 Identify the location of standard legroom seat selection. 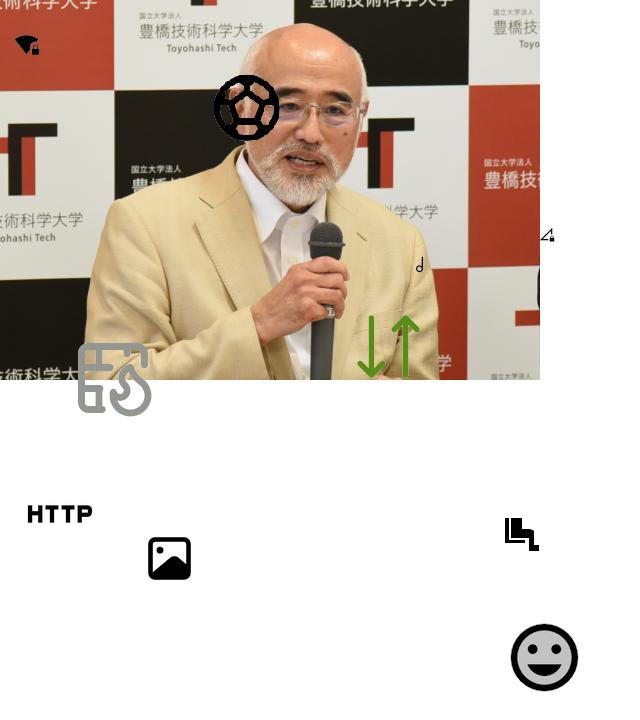
(521, 534).